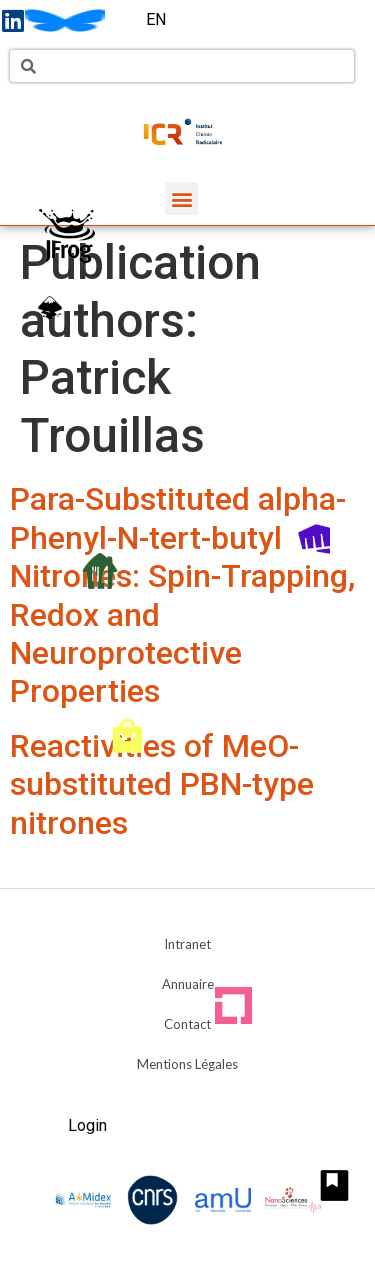 This screenshot has width=375, height=1279. Describe the element at coordinates (67, 236) in the screenshot. I see `navigate to JFrog DevOps platform` at that location.